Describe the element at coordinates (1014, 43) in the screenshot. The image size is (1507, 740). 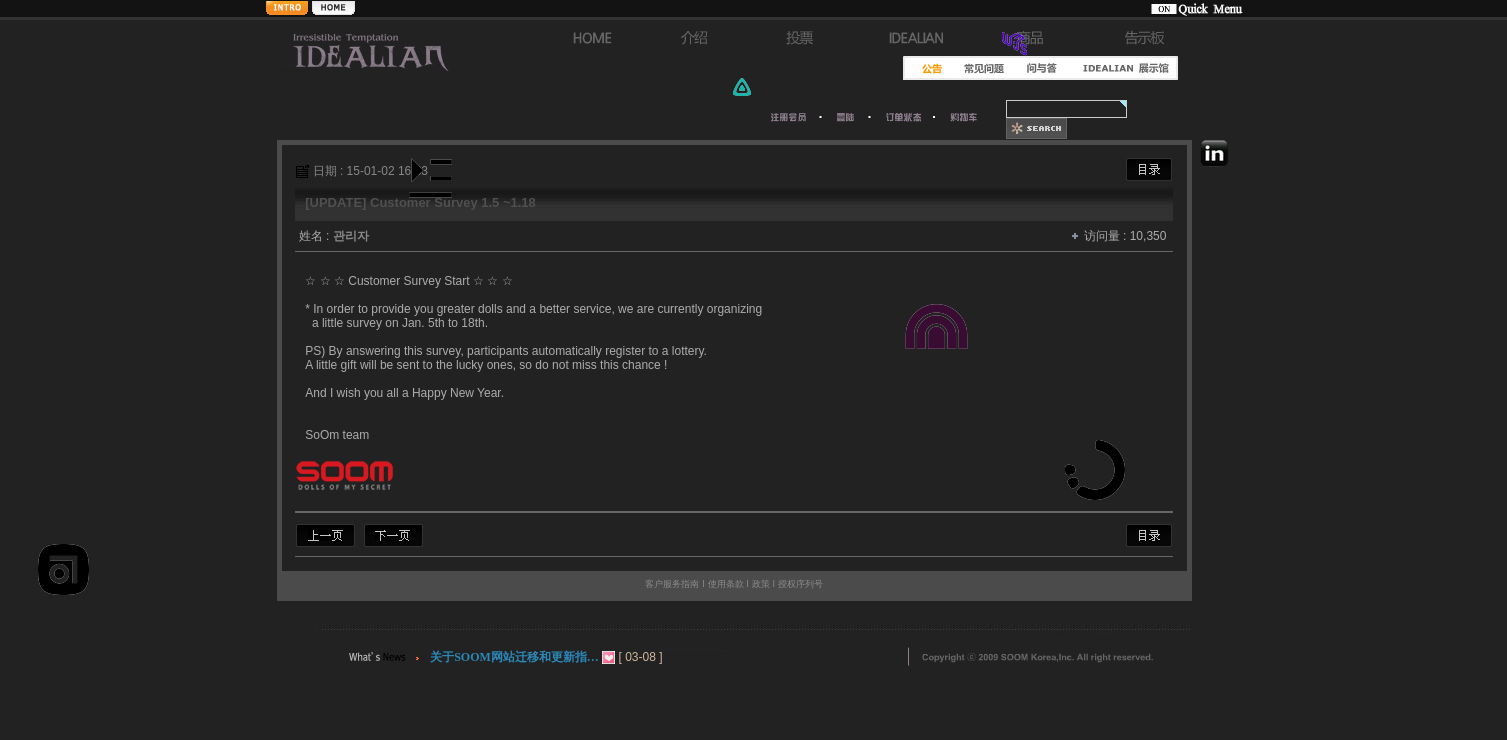
I see `web3.js library or project branding` at that location.